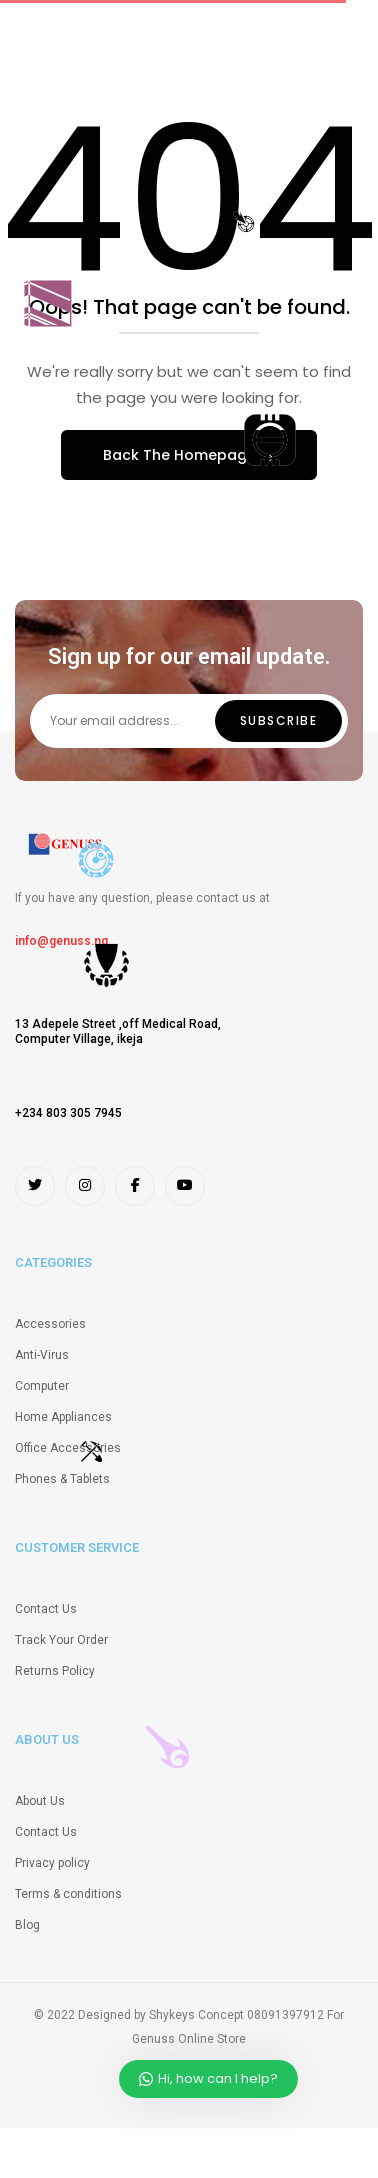  What do you see at coordinates (106, 964) in the screenshot?
I see `view achievements or awards` at bounding box center [106, 964].